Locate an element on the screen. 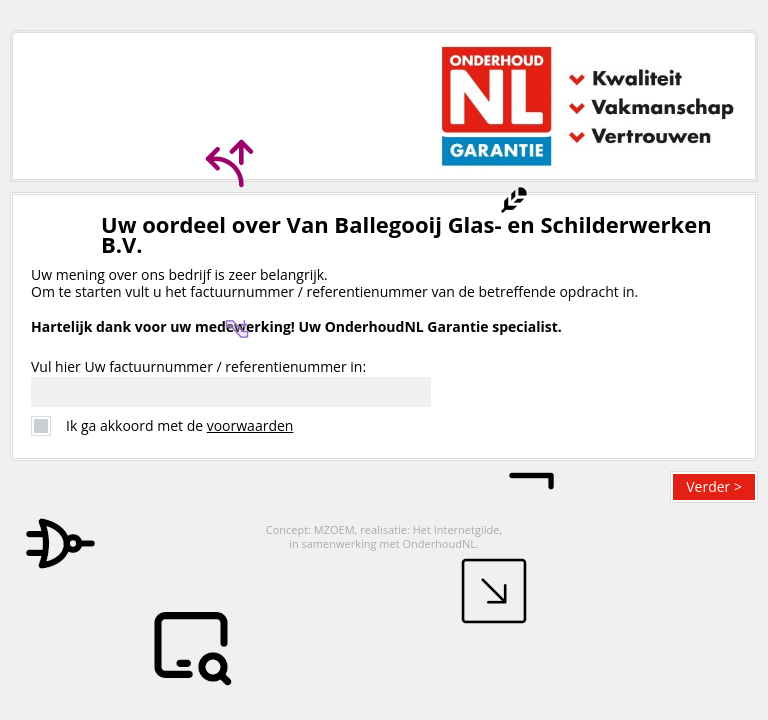 The width and height of the screenshot is (768, 720). compose a new post or message is located at coordinates (514, 200).